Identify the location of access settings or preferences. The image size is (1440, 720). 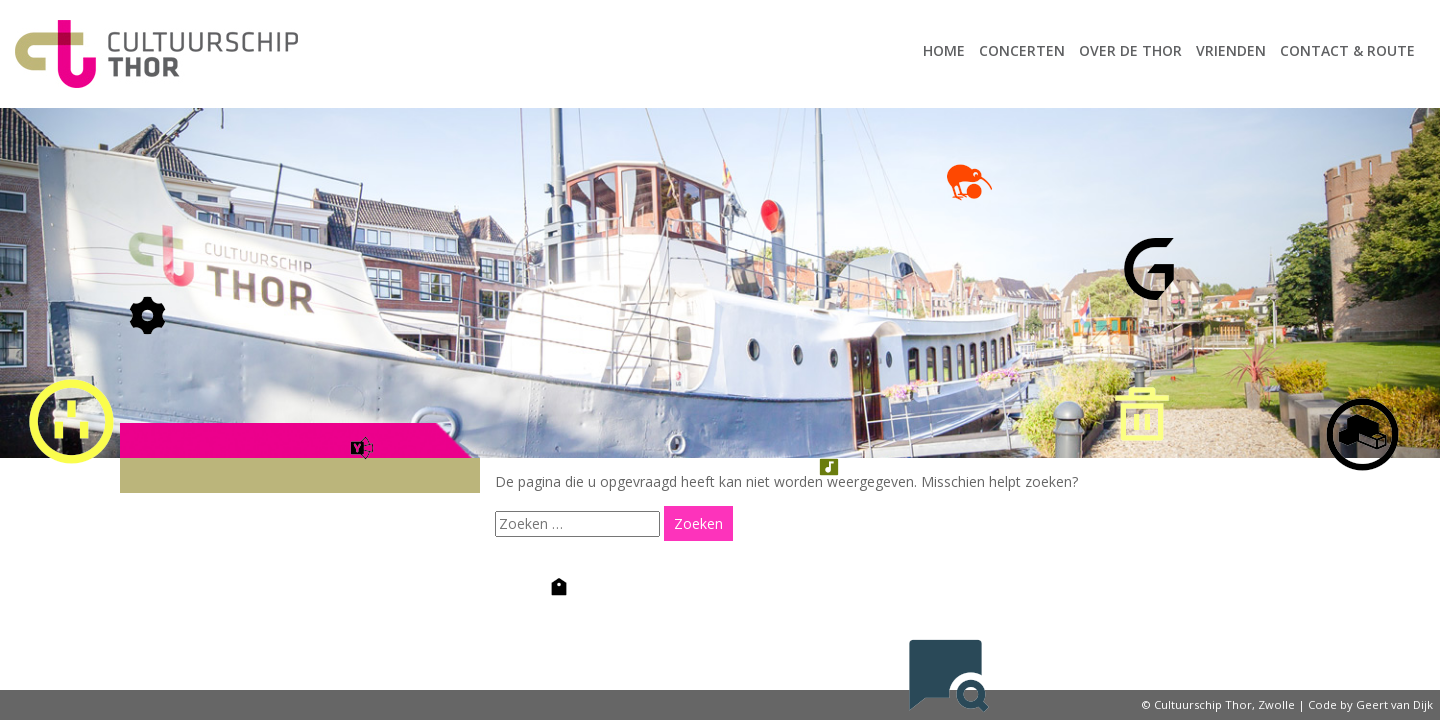
(147, 315).